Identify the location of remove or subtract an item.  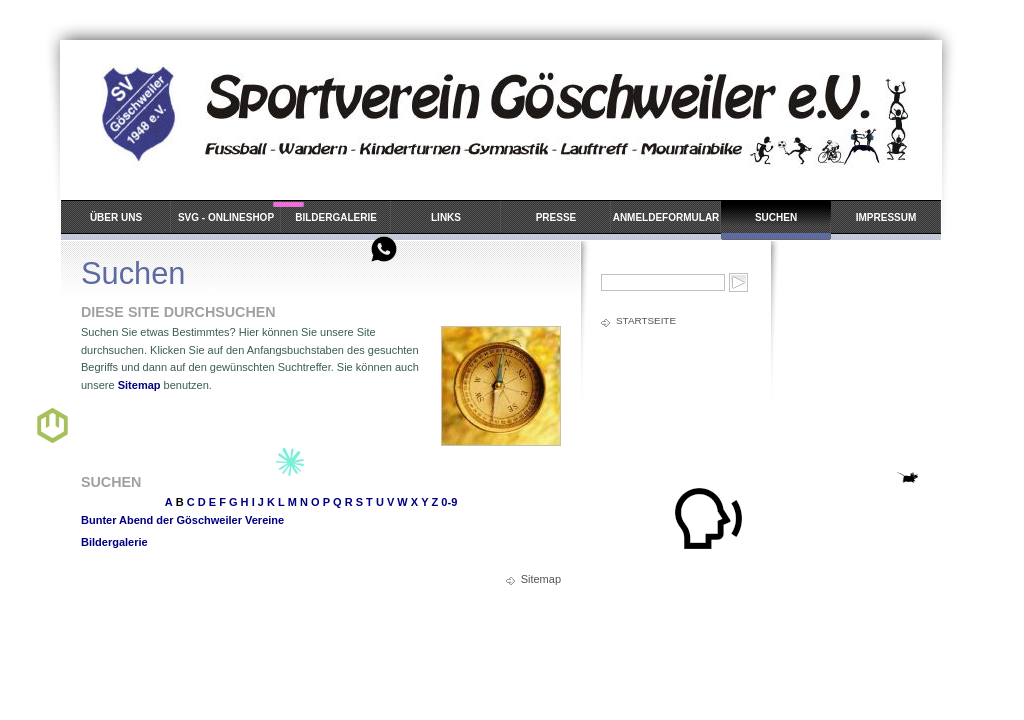
(288, 204).